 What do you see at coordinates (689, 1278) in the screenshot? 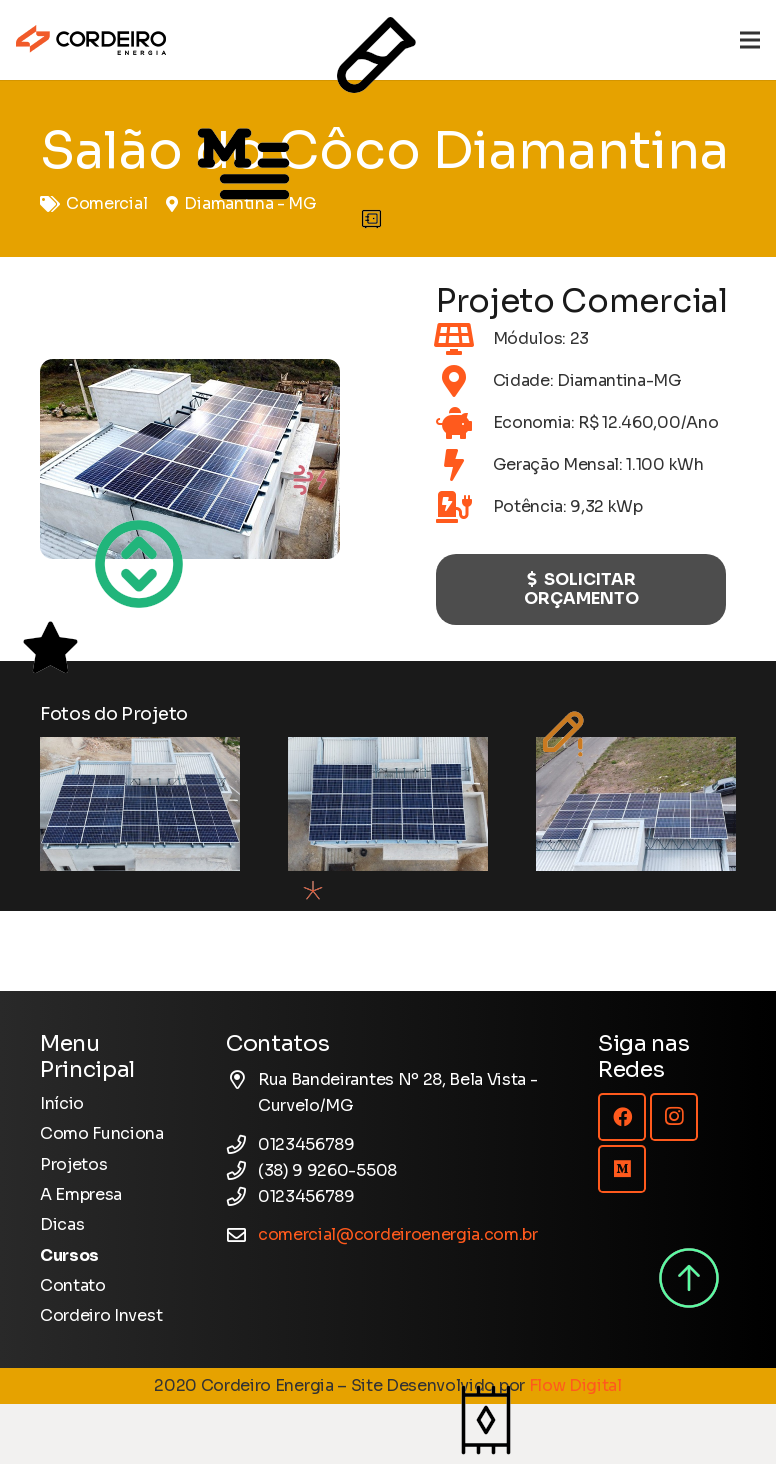
I see `upload a file or content` at bounding box center [689, 1278].